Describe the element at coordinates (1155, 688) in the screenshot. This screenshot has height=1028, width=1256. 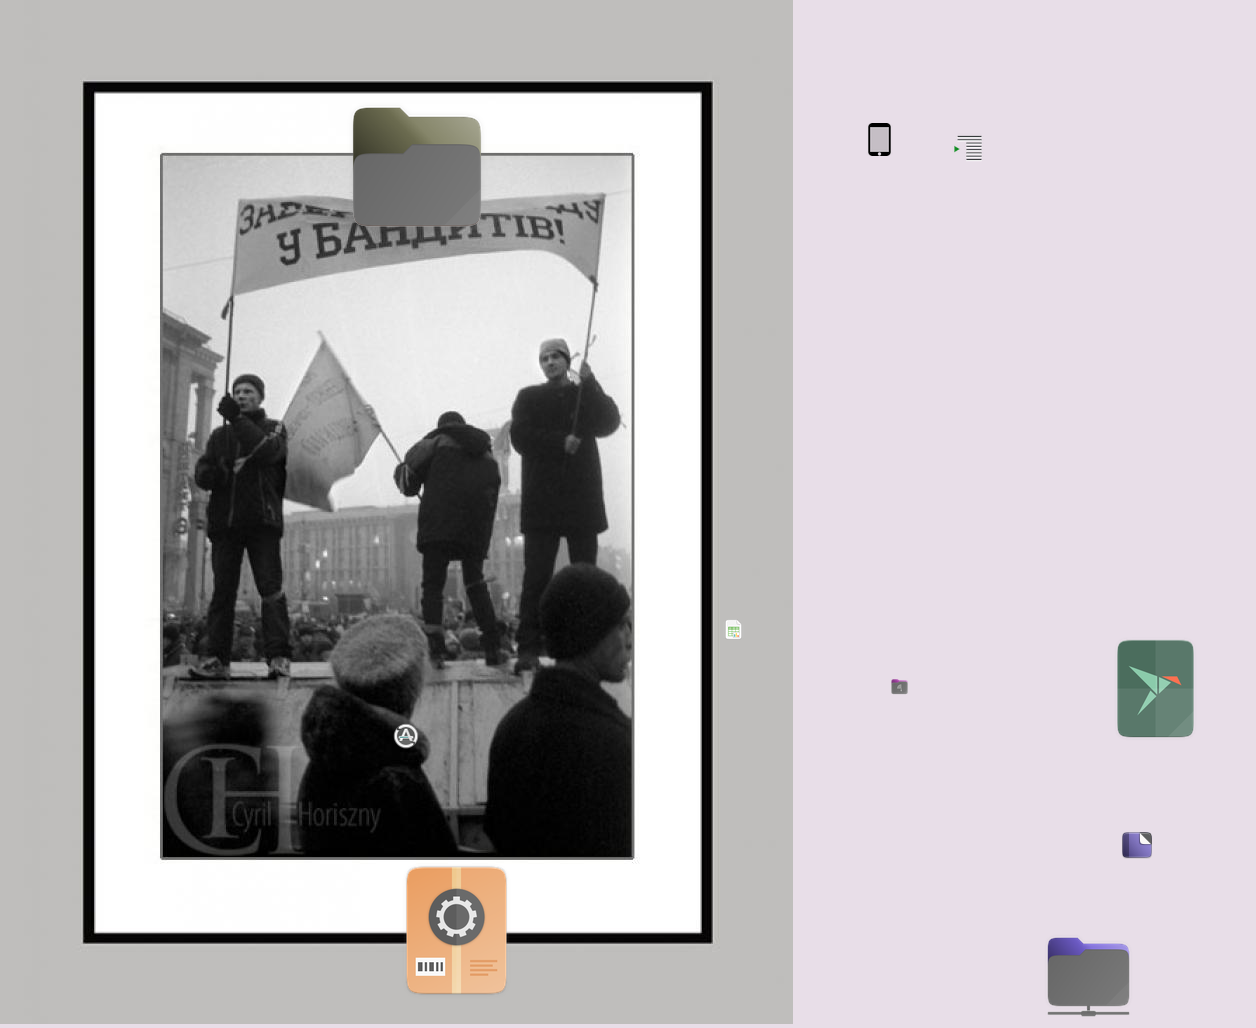
I see `a snap package file for linux software installation` at that location.